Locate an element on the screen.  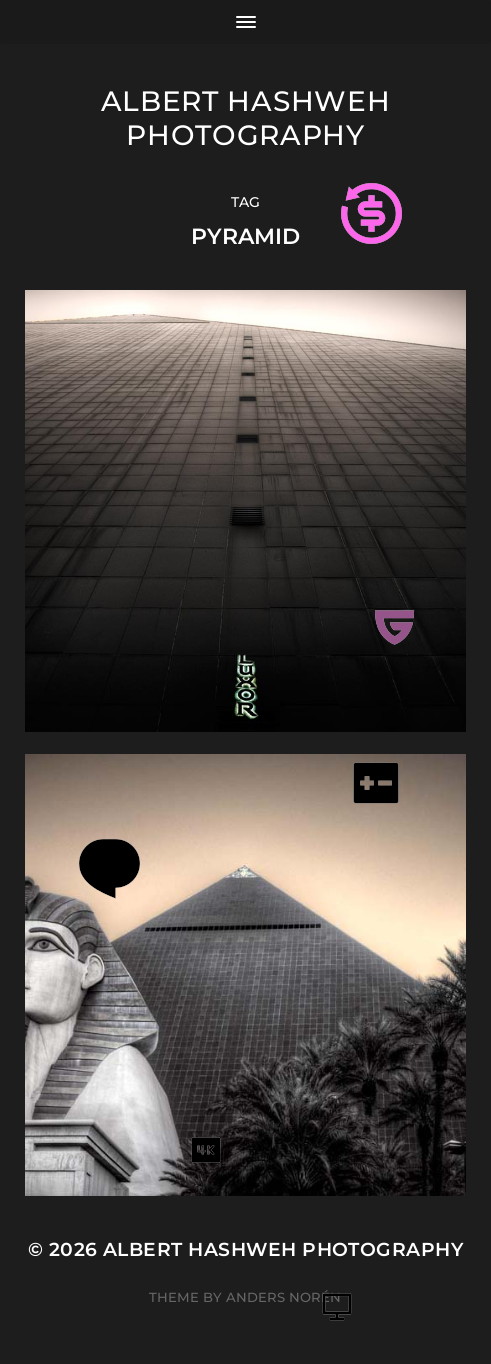
indicates 4k video quality available is located at coordinates (206, 1150).